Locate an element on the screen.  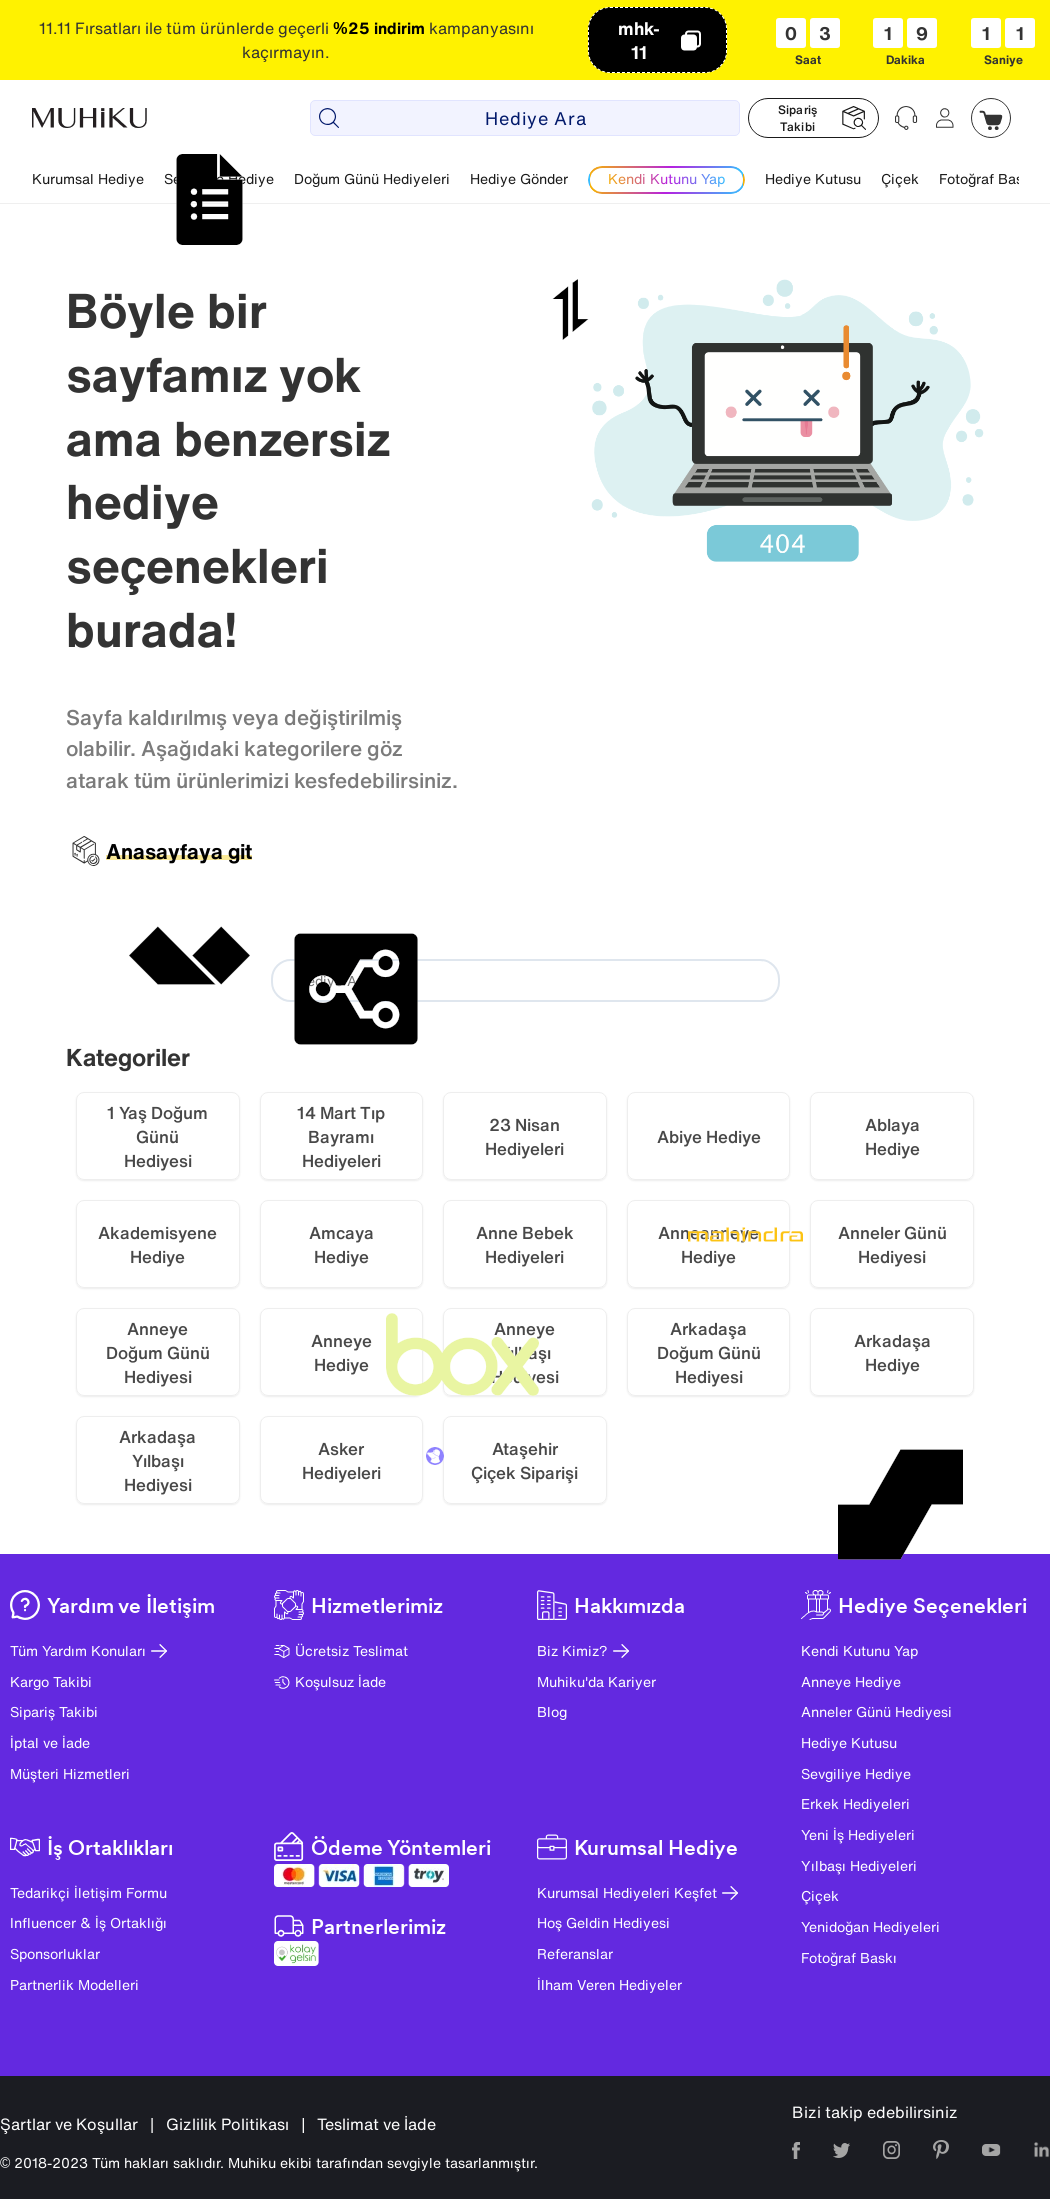
open Mullvad VPN app is located at coordinates (435, 1456).